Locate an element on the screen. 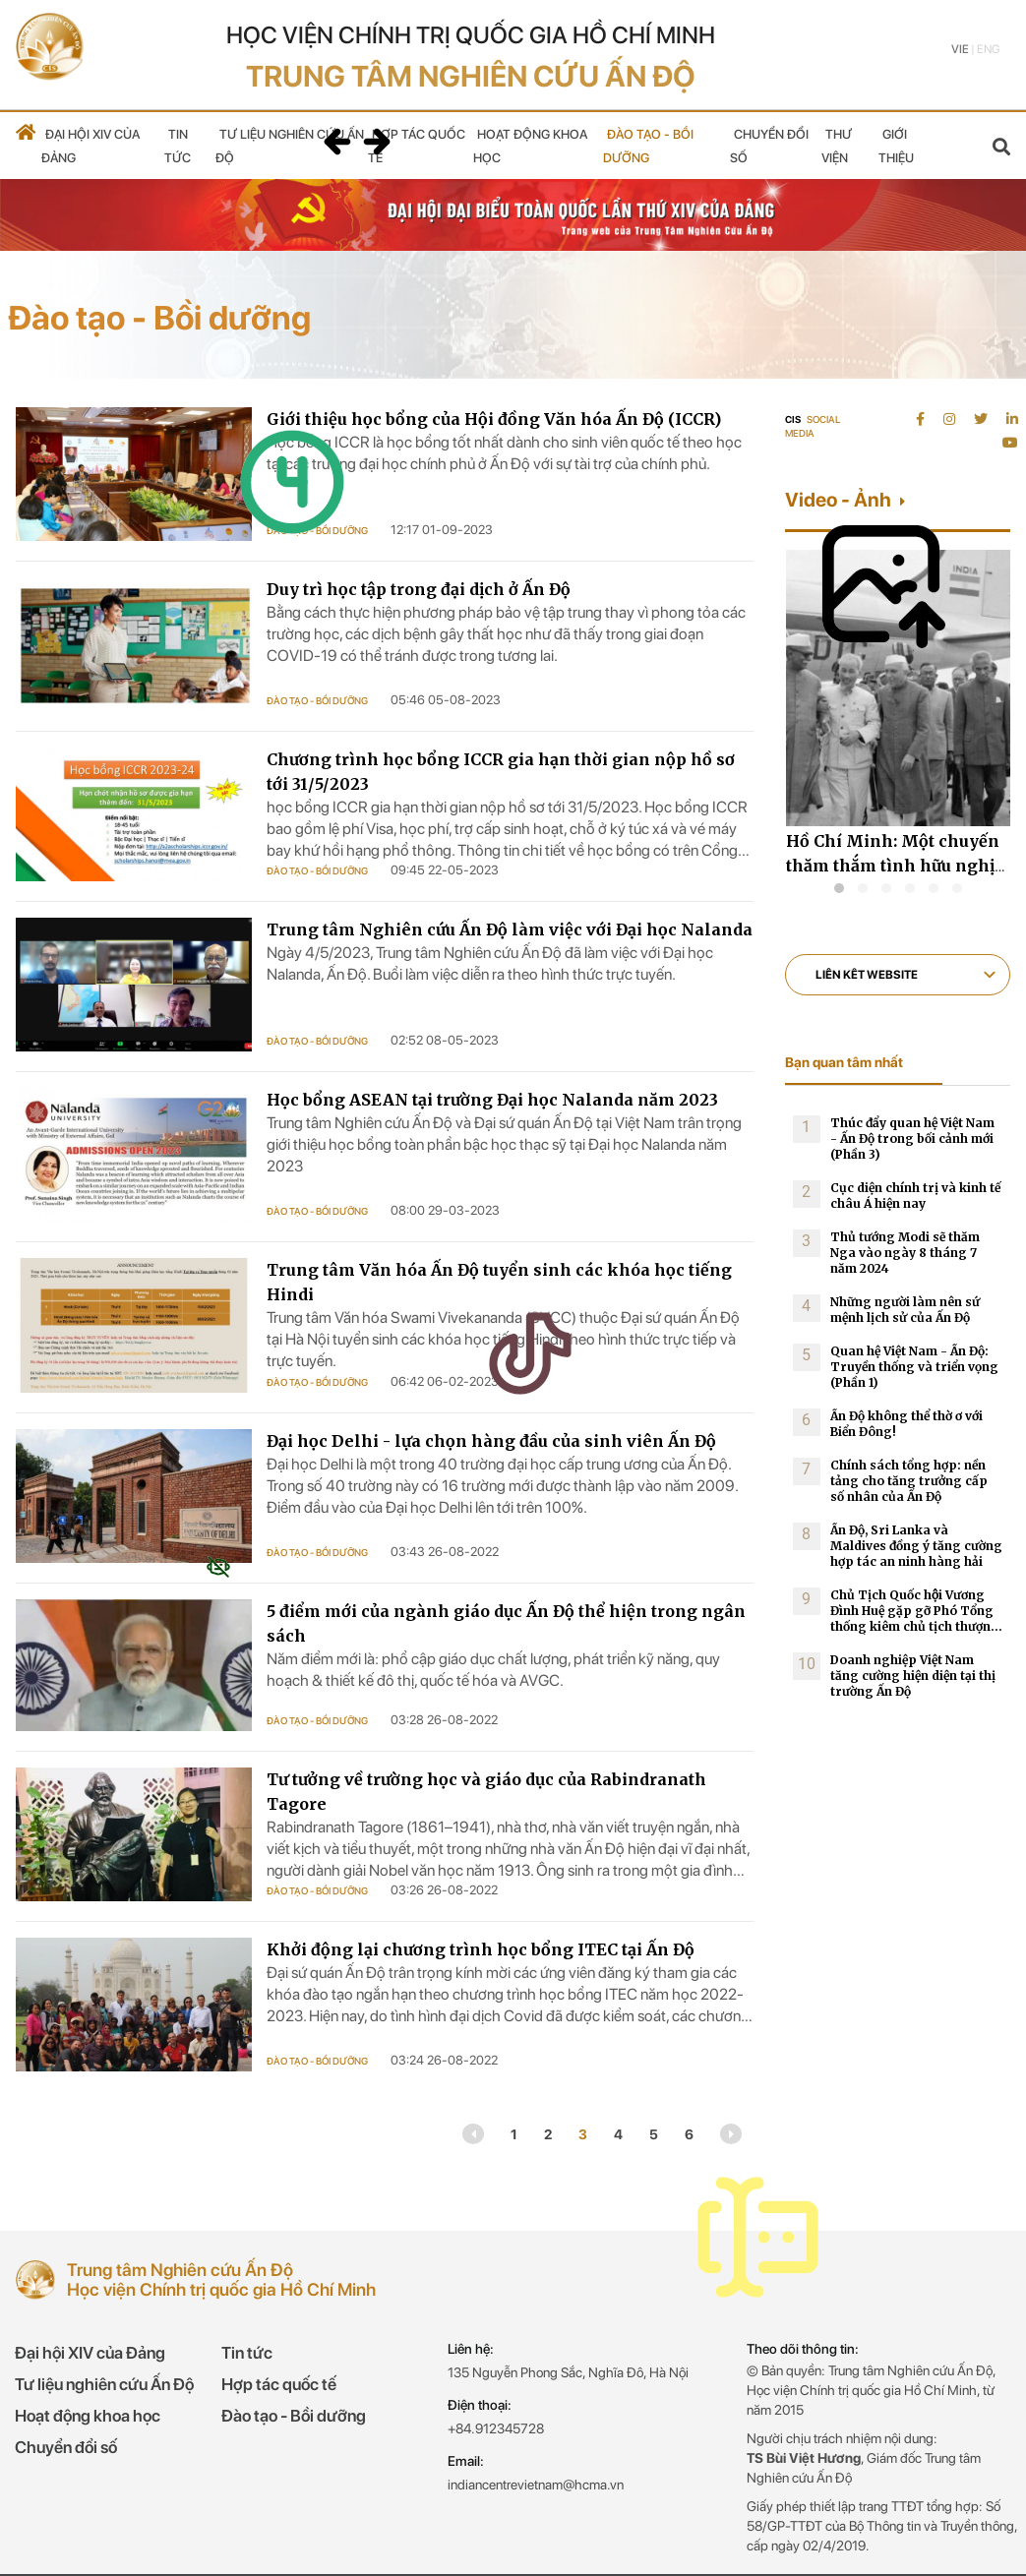 The image size is (1026, 2576). step 4 in a multi-step process is located at coordinates (292, 482).